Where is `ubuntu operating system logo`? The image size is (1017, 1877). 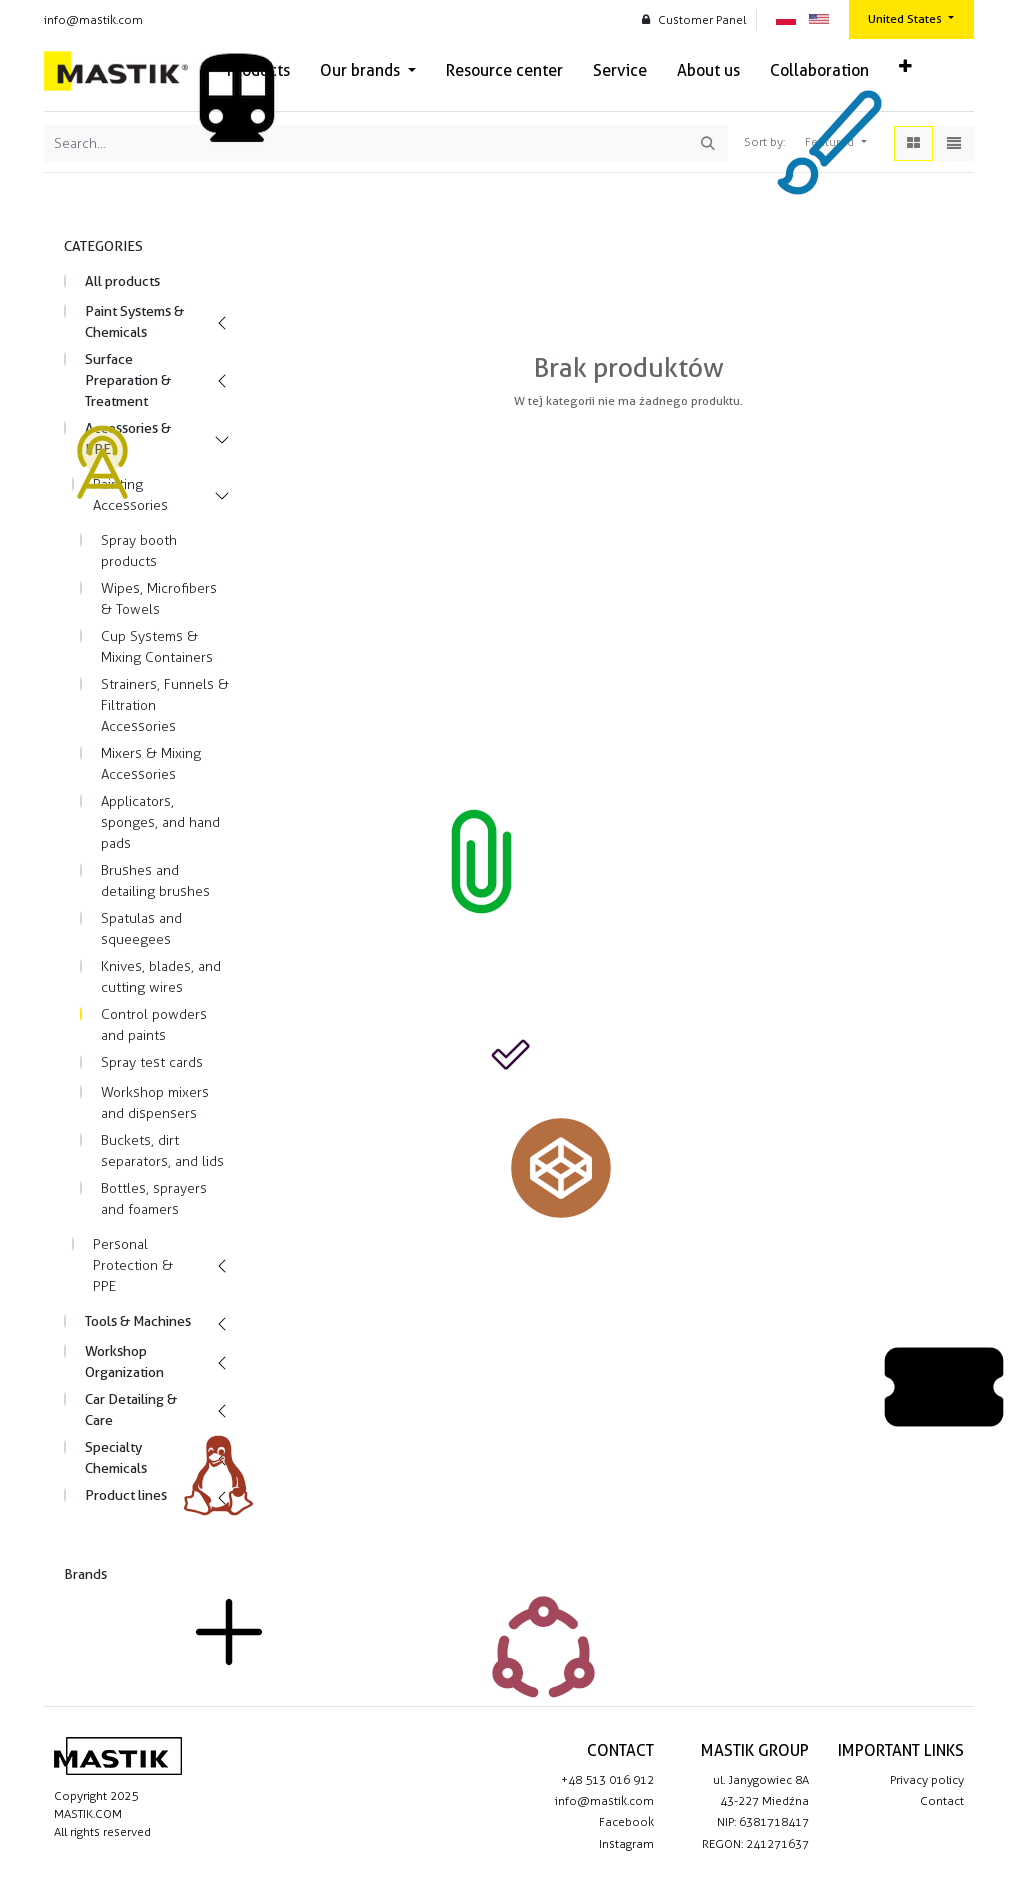
ubuntu operating system logo is located at coordinates (543, 1647).